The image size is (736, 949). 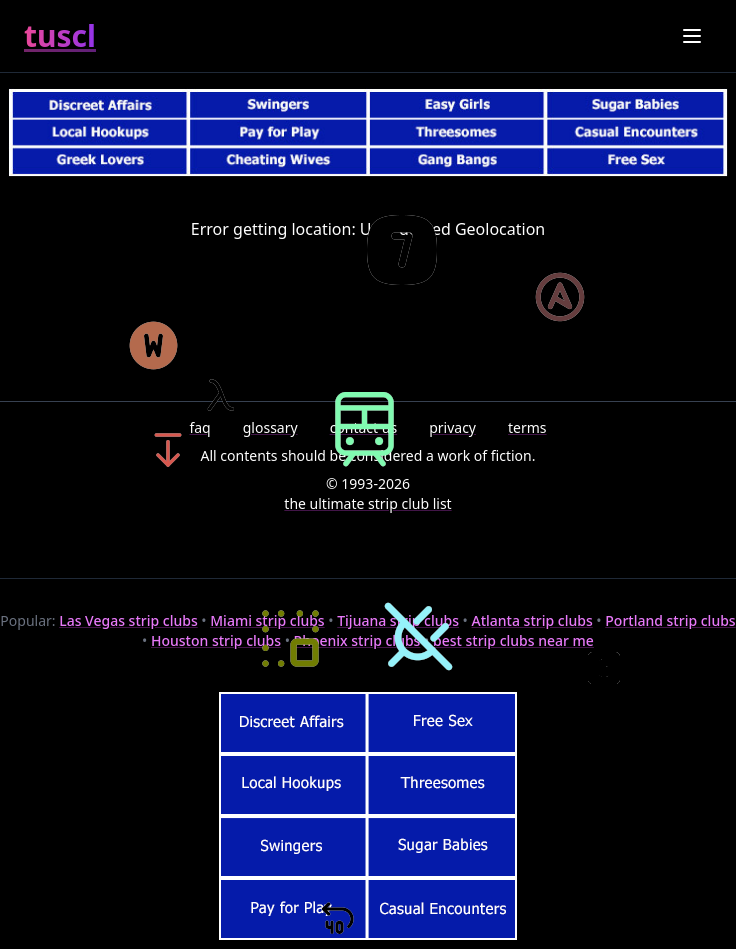 I want to click on align element to bottom-right corner, so click(x=290, y=638).